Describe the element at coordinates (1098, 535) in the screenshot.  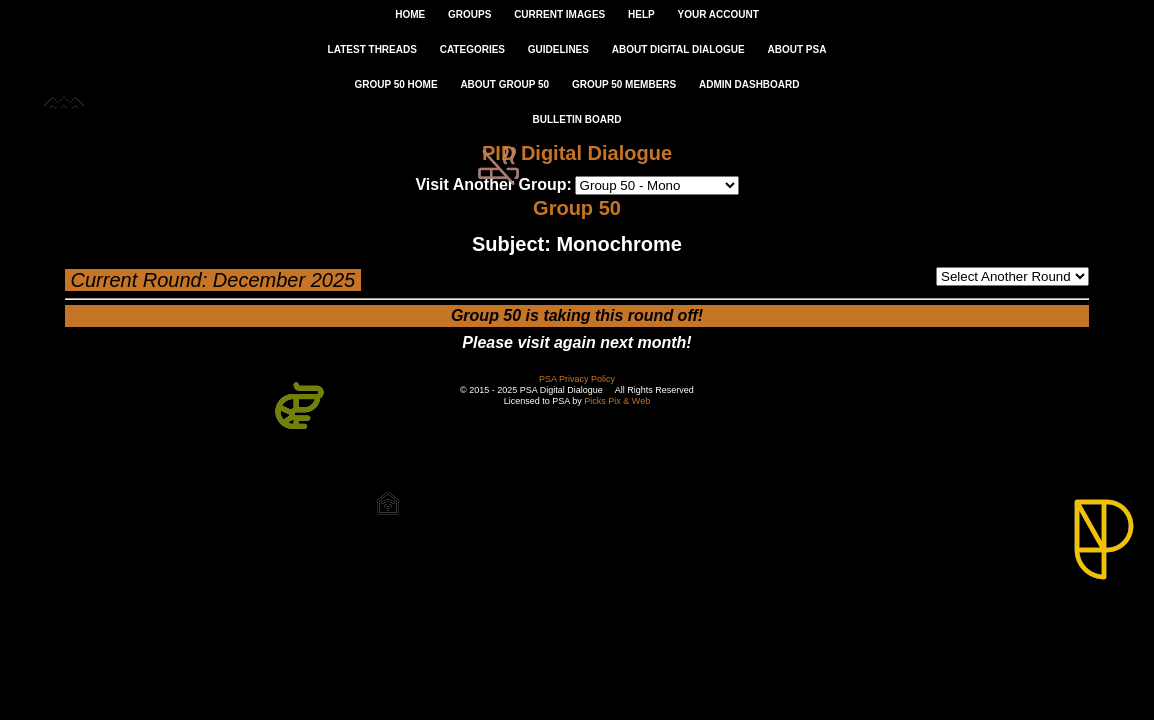
I see `phosphor icons logo` at that location.